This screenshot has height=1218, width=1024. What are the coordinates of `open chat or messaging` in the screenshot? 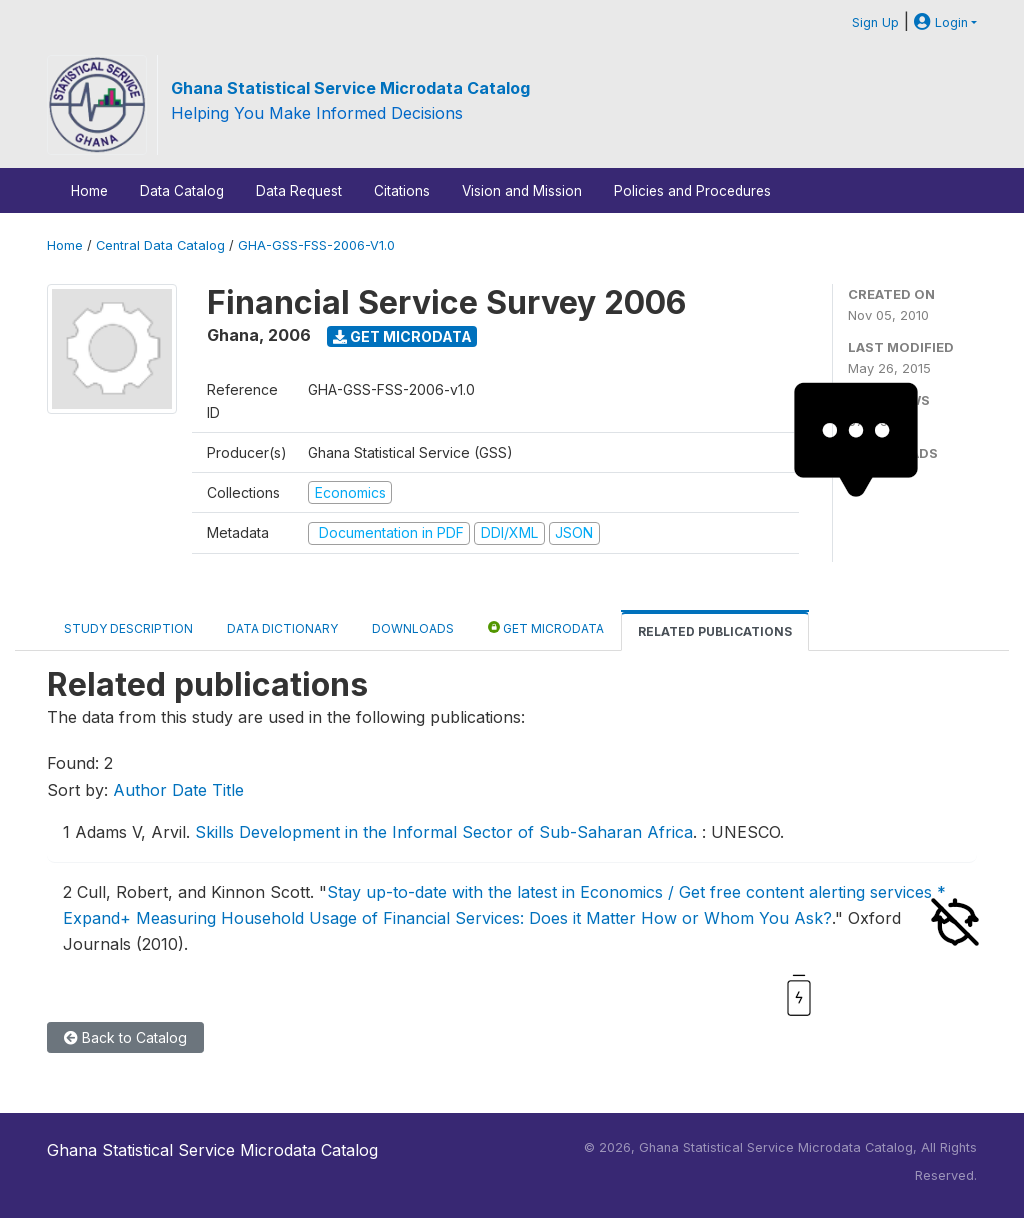 It's located at (856, 435).